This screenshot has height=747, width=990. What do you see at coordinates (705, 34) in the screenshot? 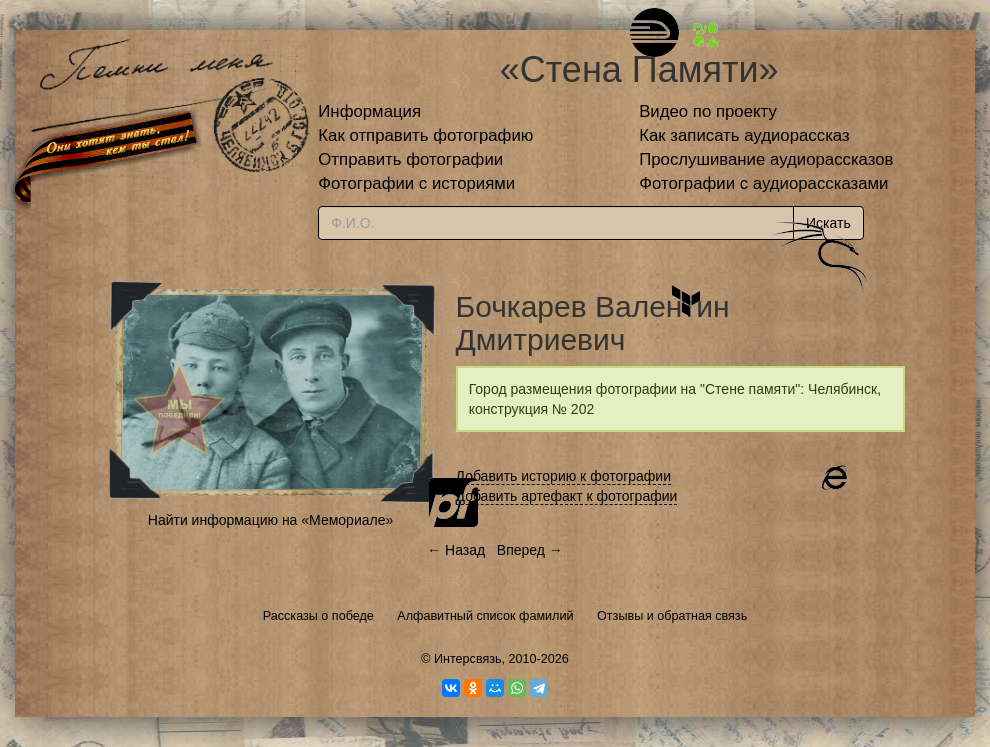
I see `pycqa (python code quality authority) organization logo` at bounding box center [705, 34].